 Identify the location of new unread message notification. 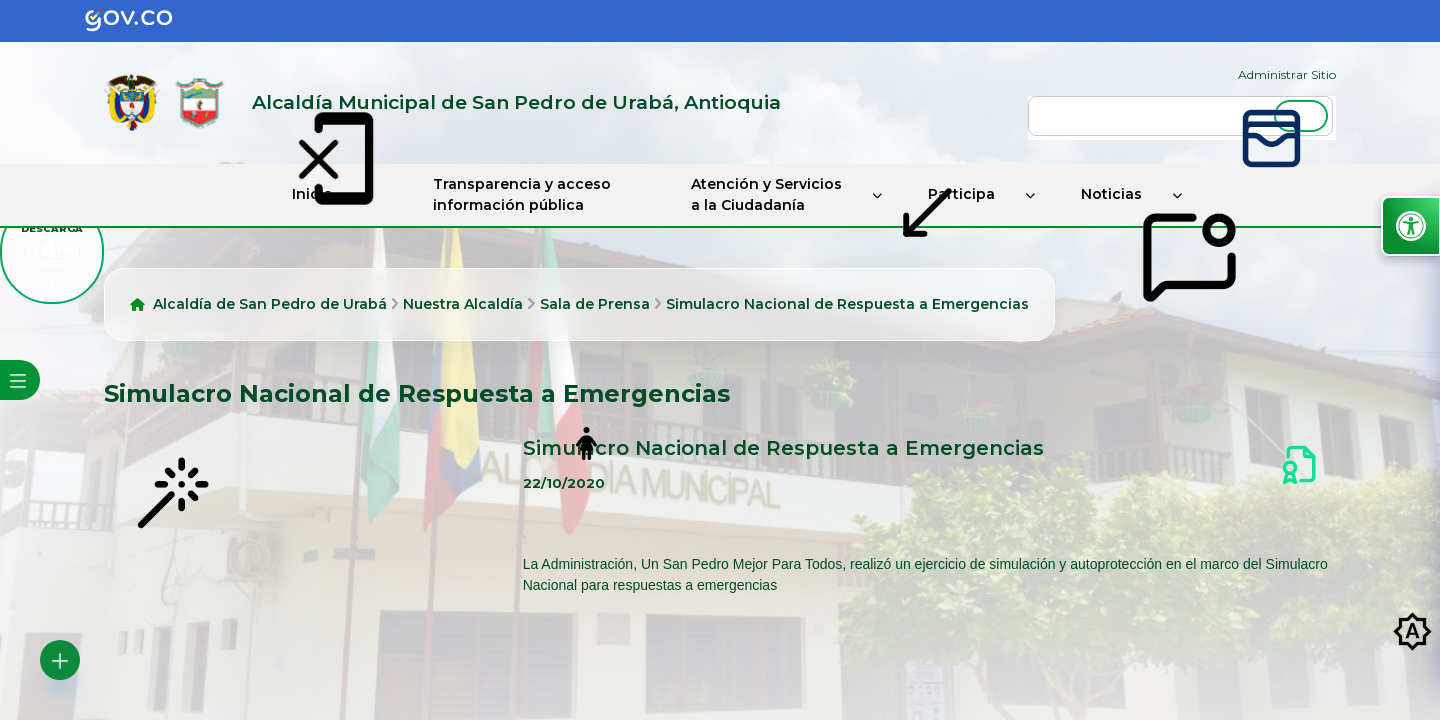
(1189, 255).